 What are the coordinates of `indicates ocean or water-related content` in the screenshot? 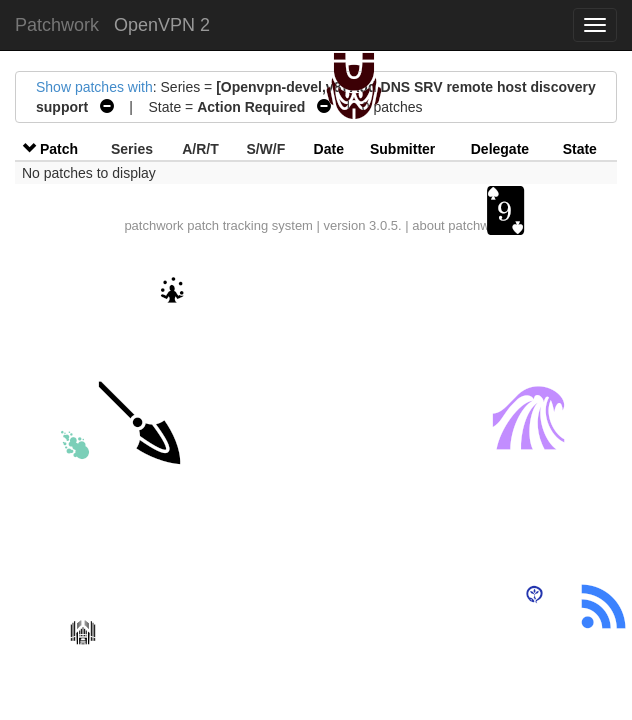 It's located at (528, 413).